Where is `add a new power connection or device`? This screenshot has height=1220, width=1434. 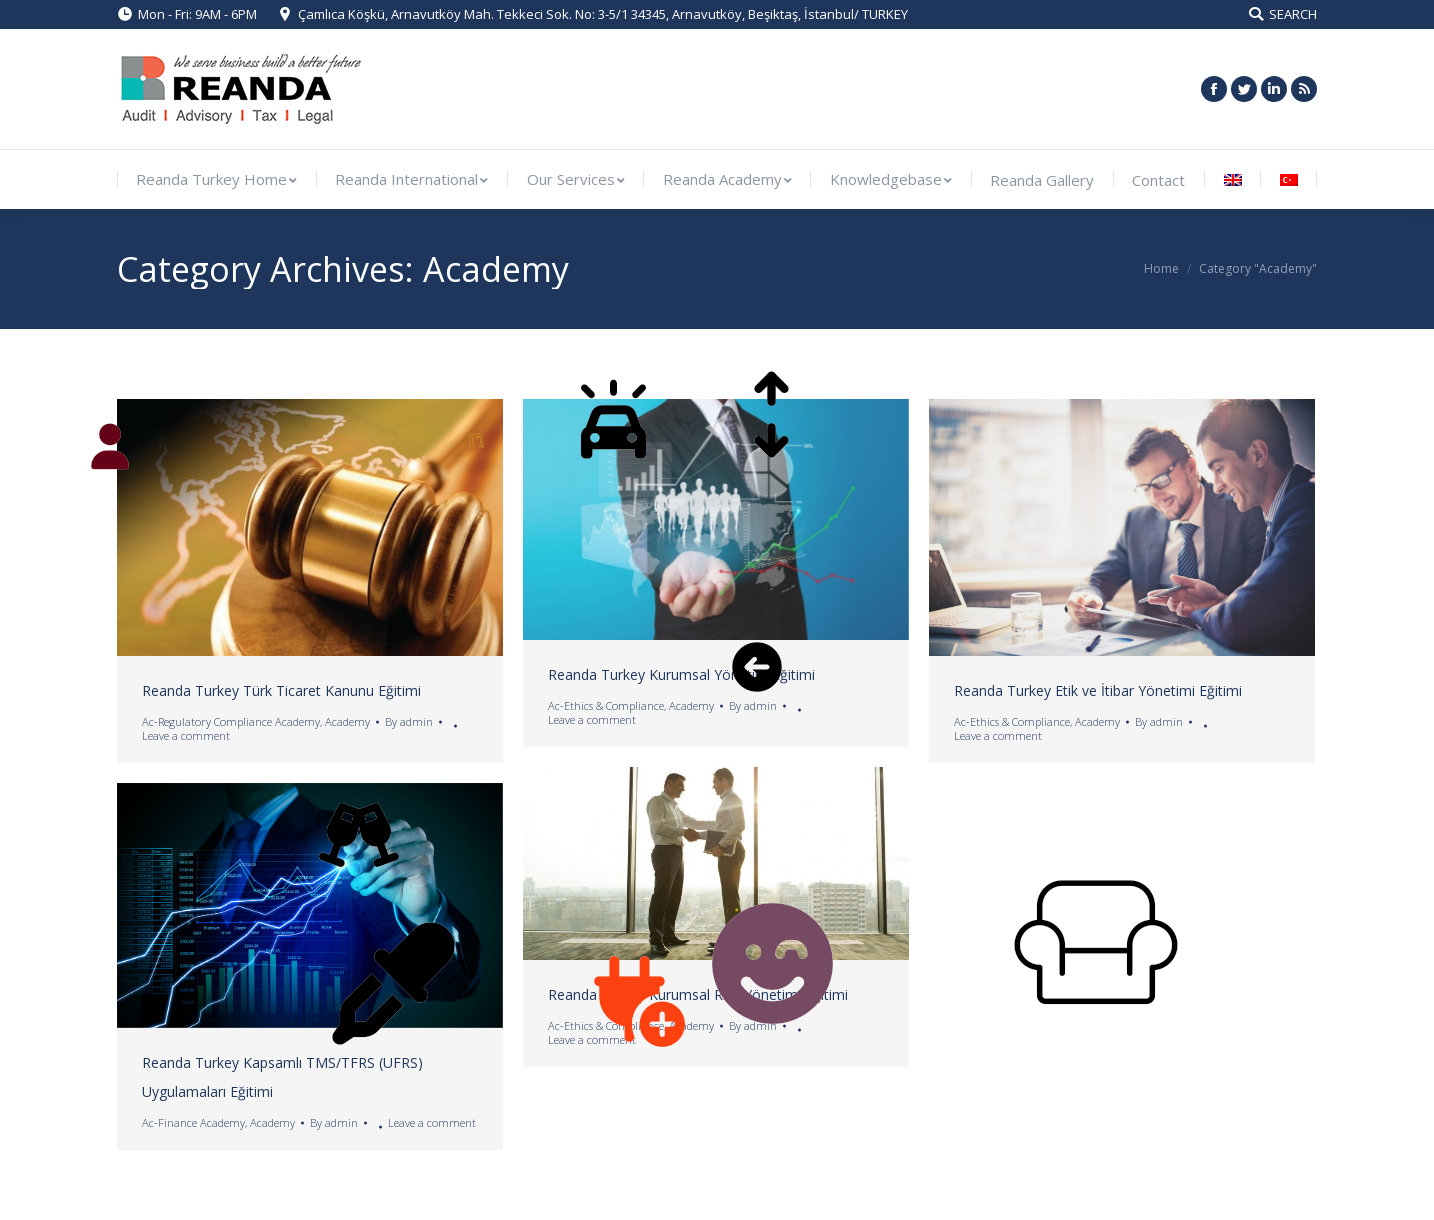 add a new power connection or device is located at coordinates (634, 1001).